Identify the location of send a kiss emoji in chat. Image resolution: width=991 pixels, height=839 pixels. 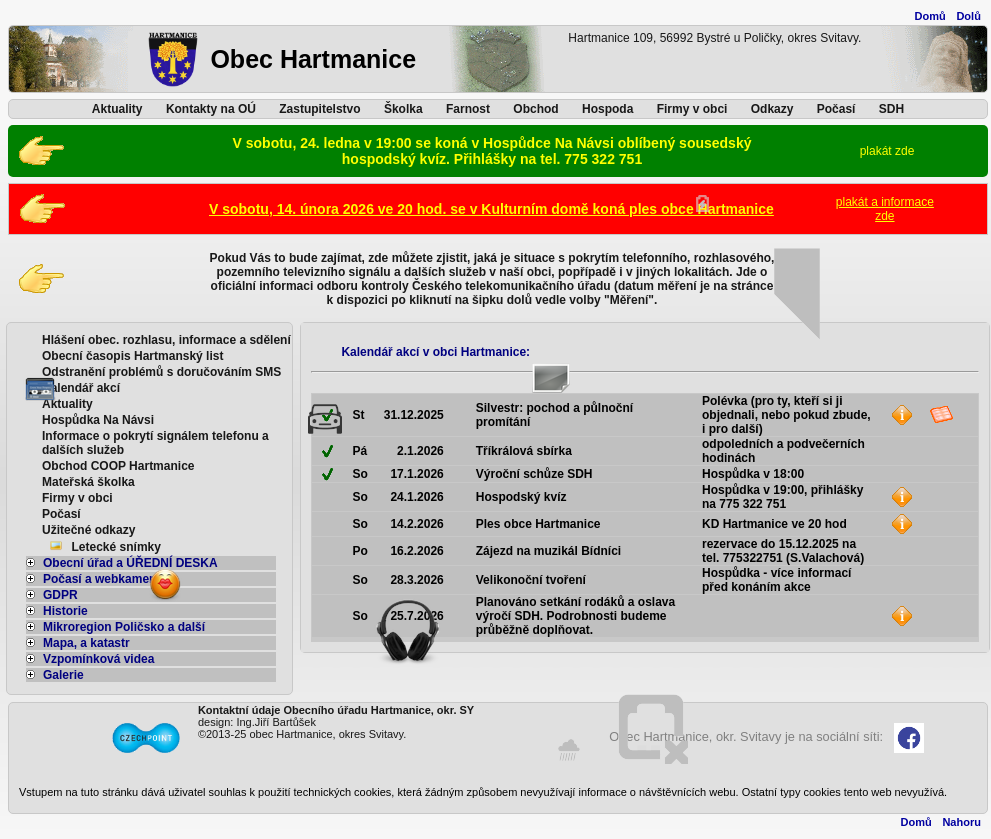
(165, 584).